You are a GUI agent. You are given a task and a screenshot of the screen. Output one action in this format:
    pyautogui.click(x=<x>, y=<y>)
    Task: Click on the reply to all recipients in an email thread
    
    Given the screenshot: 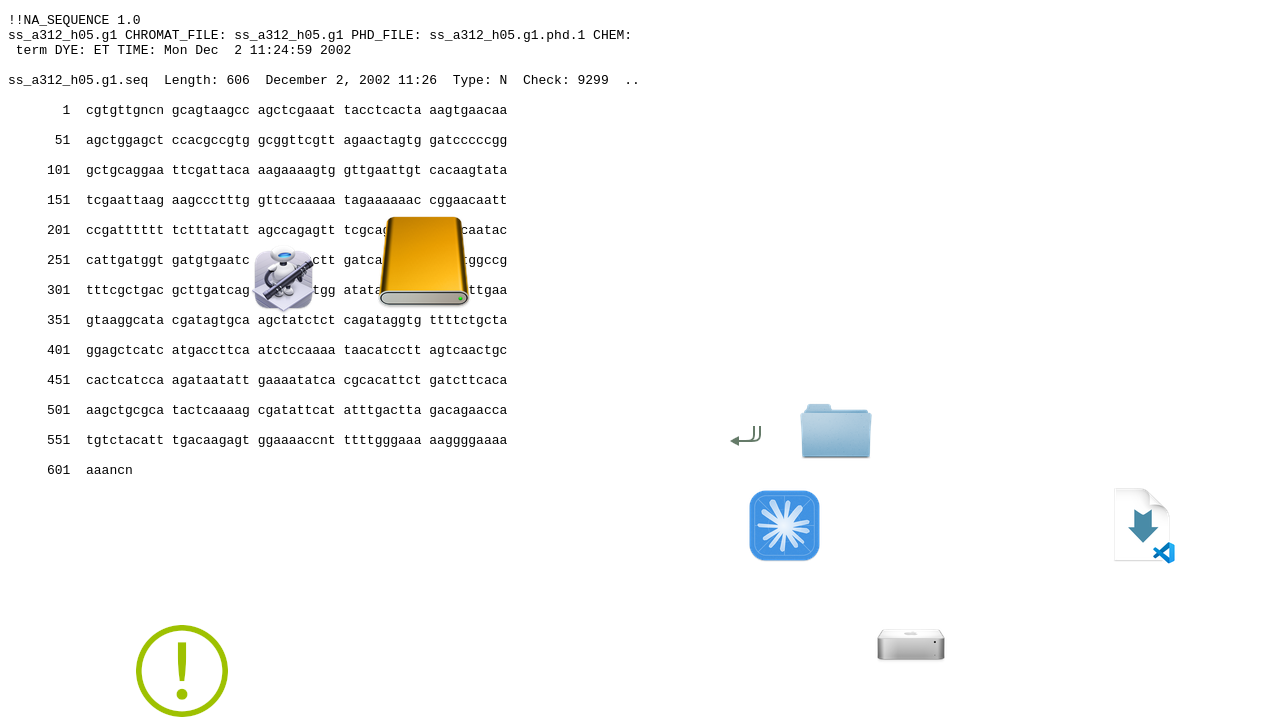 What is the action you would take?
    pyautogui.click(x=745, y=434)
    